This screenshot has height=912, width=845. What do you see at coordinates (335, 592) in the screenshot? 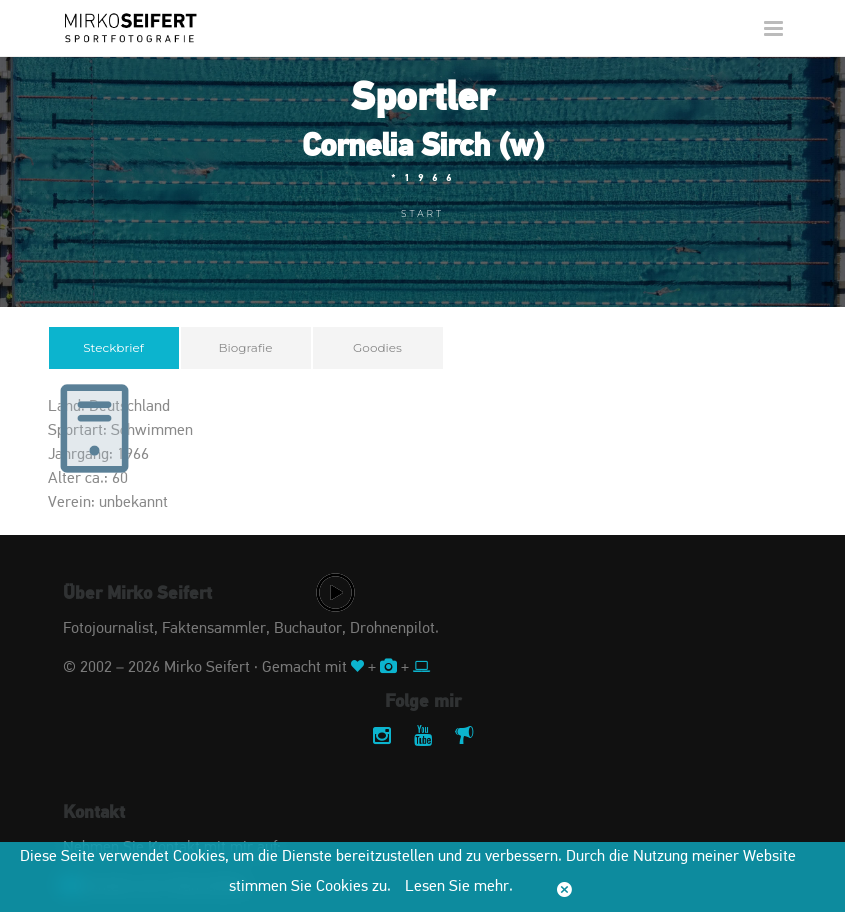
I see `play media or video content` at bounding box center [335, 592].